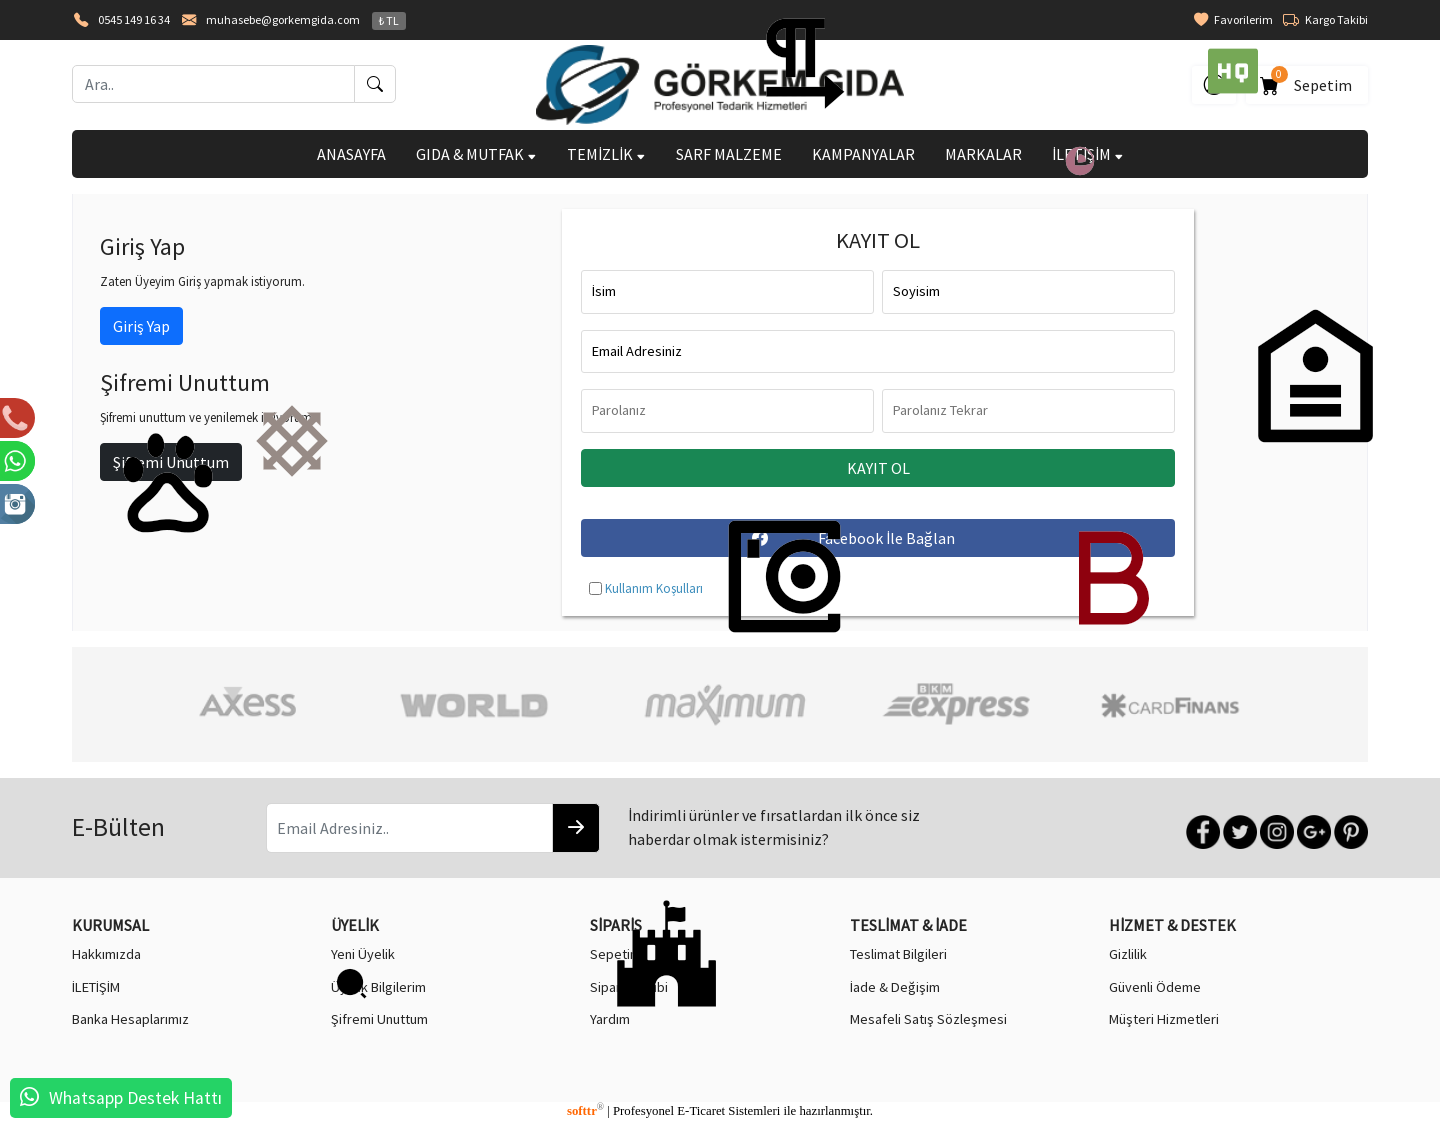  Describe the element at coordinates (292, 441) in the screenshot. I see `centos linux operating system logo` at that location.